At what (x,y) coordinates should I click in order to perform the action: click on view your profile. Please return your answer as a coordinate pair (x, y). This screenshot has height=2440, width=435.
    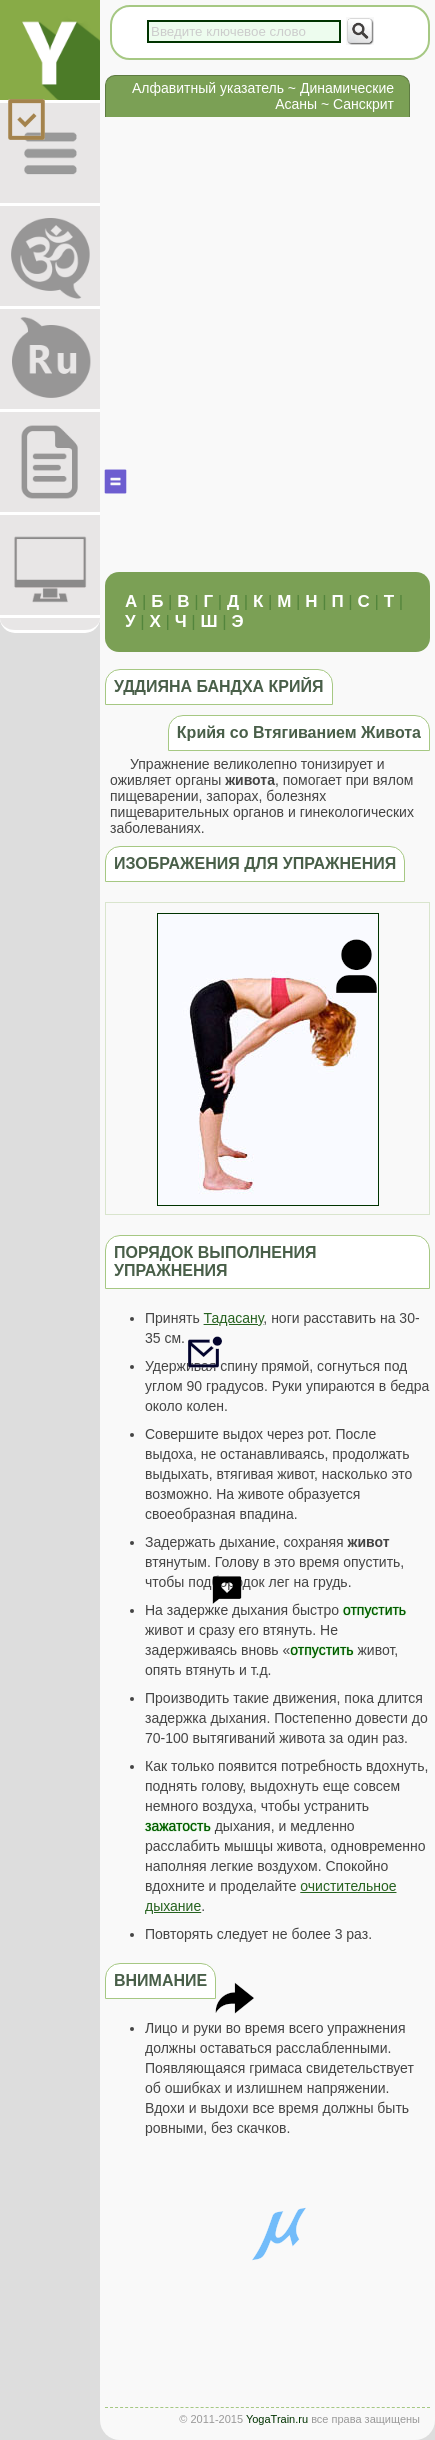
    Looking at the image, I should click on (356, 967).